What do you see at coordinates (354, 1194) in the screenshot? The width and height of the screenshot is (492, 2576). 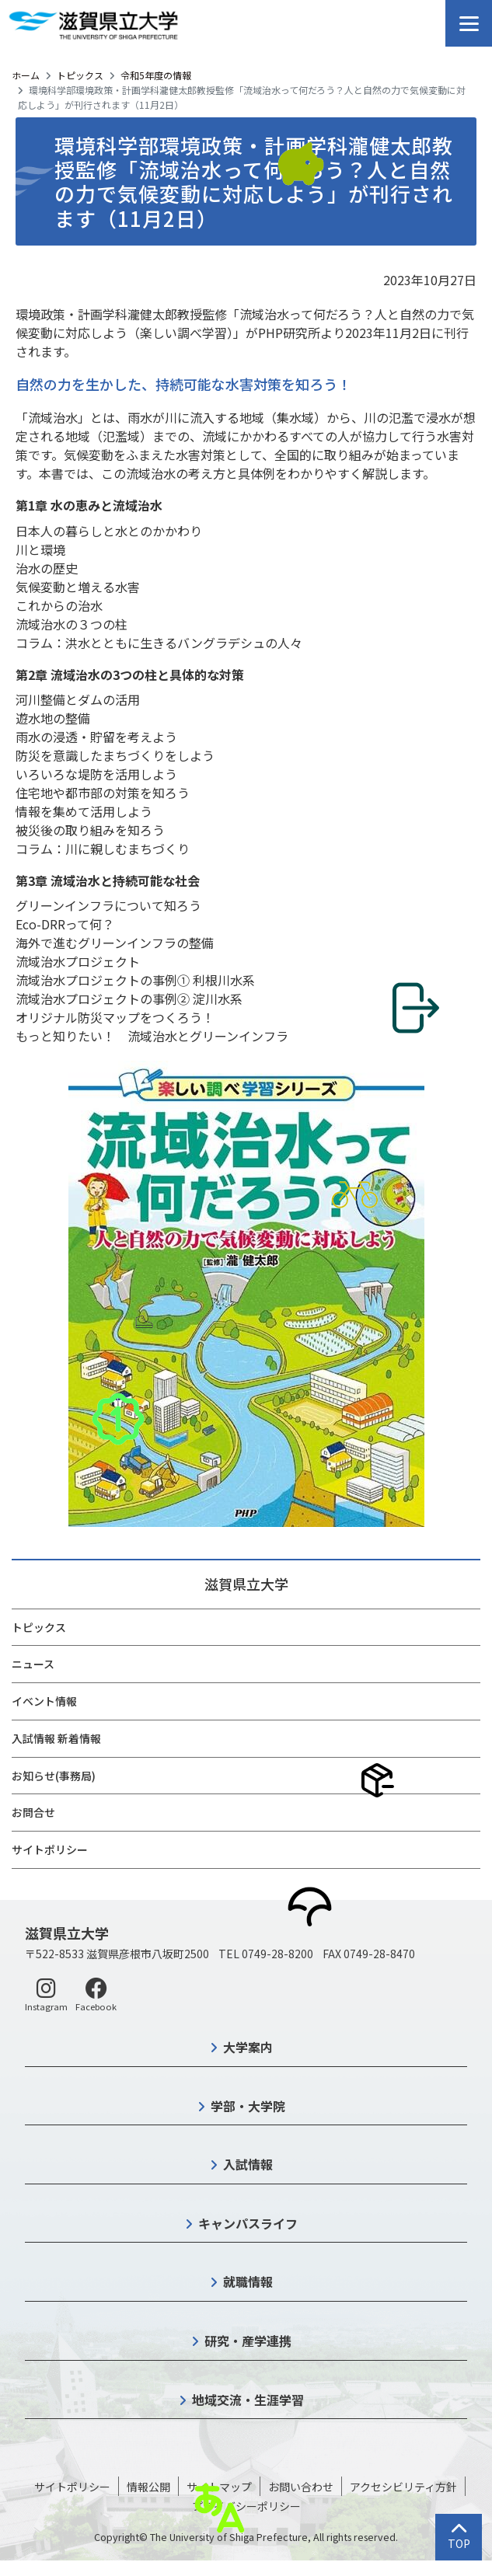 I see `select bicycle as transportation mode` at bounding box center [354, 1194].